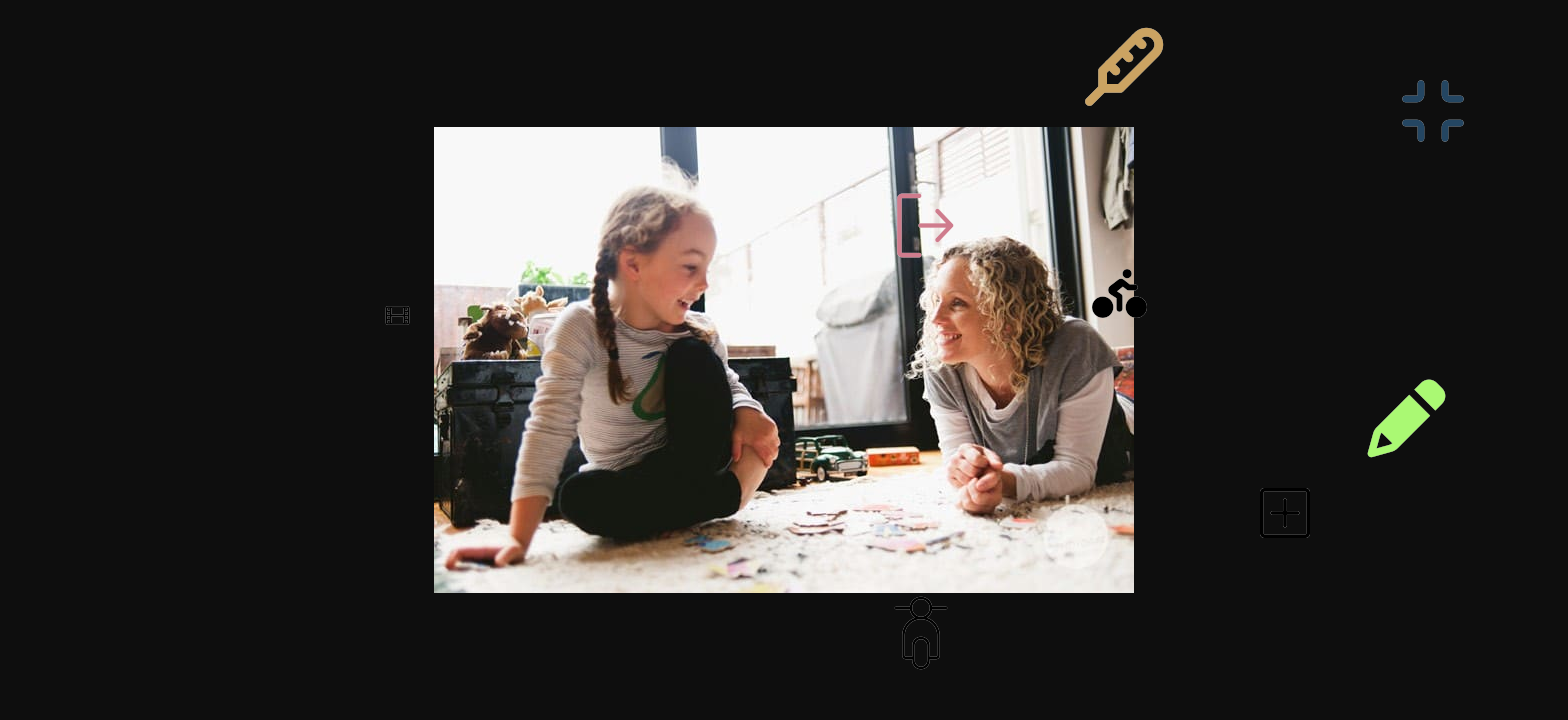 The width and height of the screenshot is (1568, 720). What do you see at coordinates (1124, 66) in the screenshot?
I see `view current temperature reading` at bounding box center [1124, 66].